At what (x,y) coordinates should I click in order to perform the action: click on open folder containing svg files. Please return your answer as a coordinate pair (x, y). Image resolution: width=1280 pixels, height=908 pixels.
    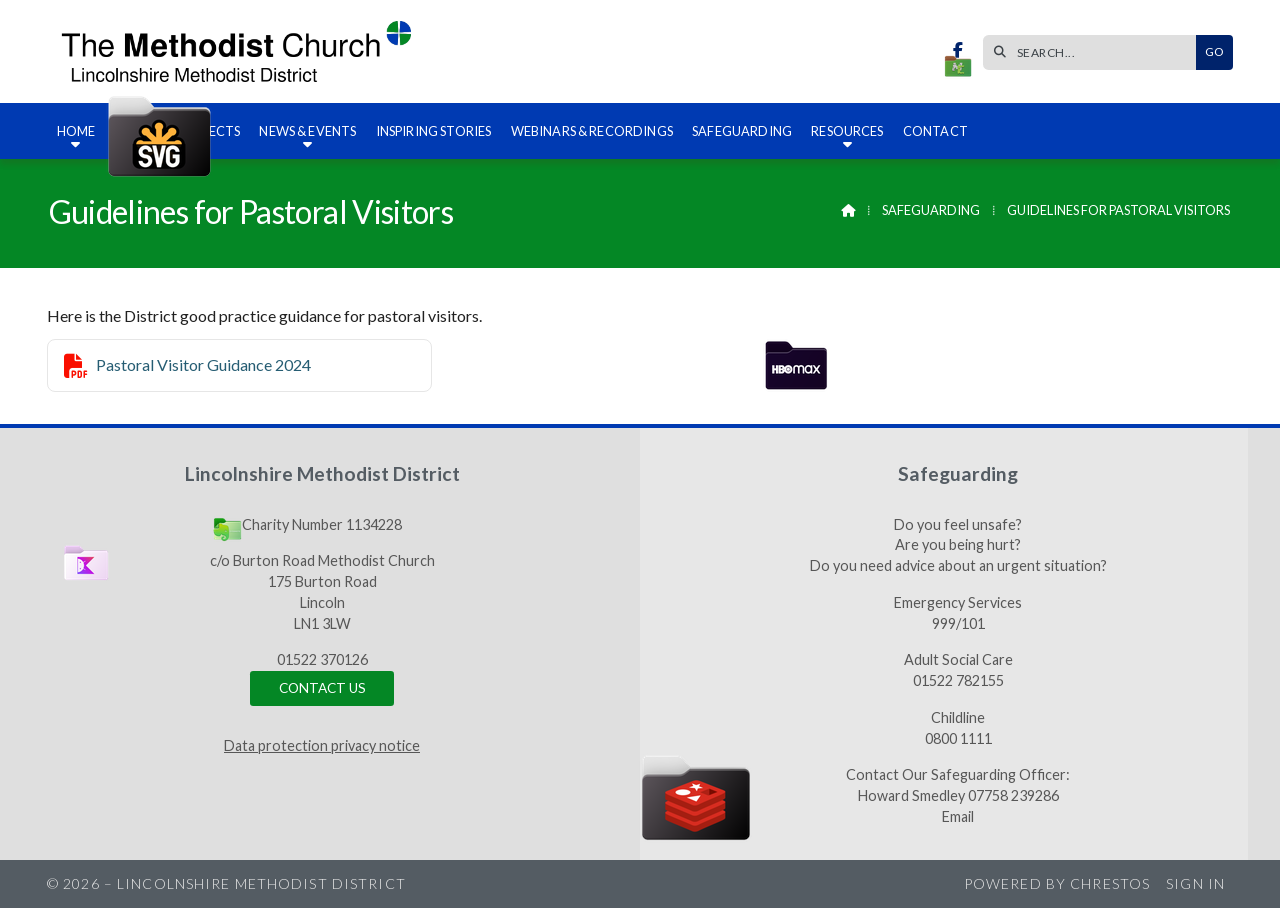
    Looking at the image, I should click on (159, 139).